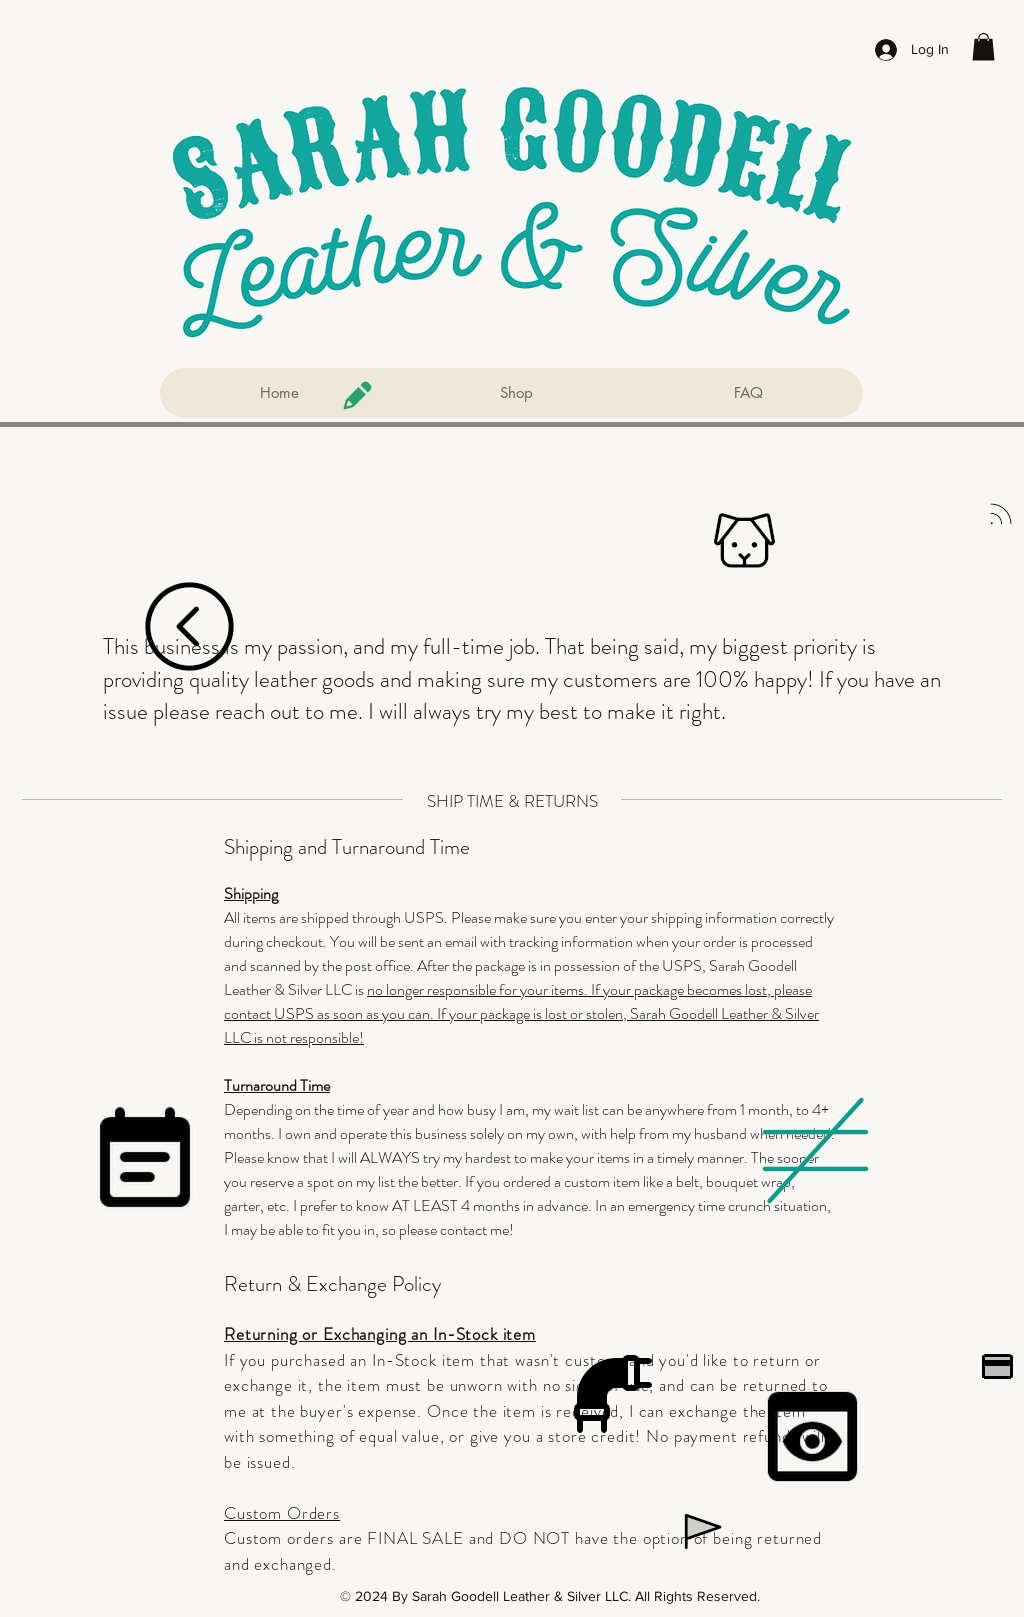  I want to click on flag or mark an item for follow-up, so click(699, 1531).